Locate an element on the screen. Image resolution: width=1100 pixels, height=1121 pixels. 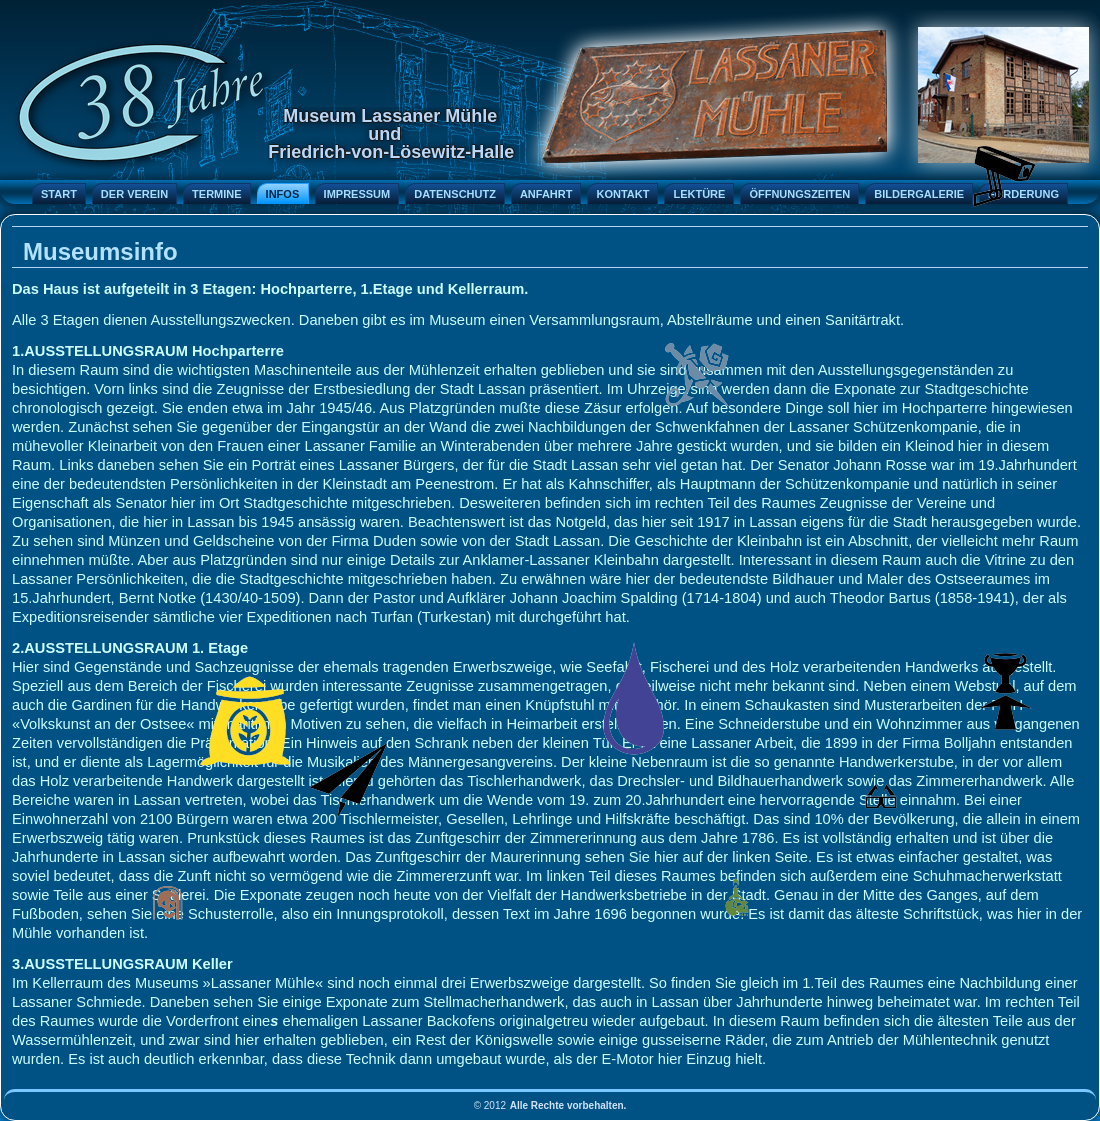
access security camera footage is located at coordinates (1004, 176).